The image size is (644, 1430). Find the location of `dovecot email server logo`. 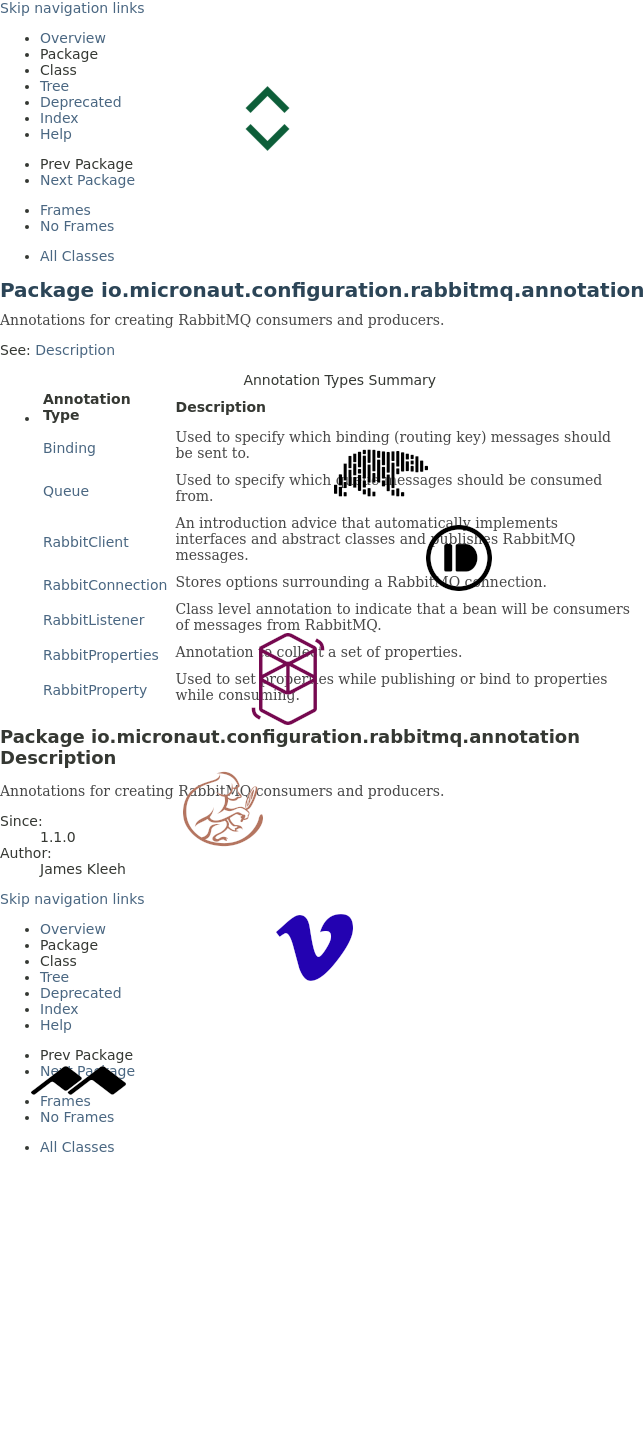

dovecot email server logo is located at coordinates (78, 1080).